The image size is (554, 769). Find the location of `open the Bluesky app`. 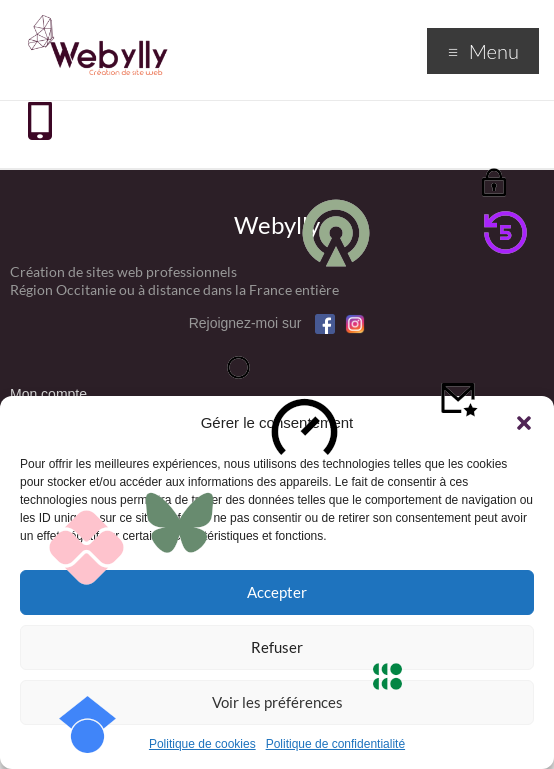

open the Bluesky app is located at coordinates (179, 521).